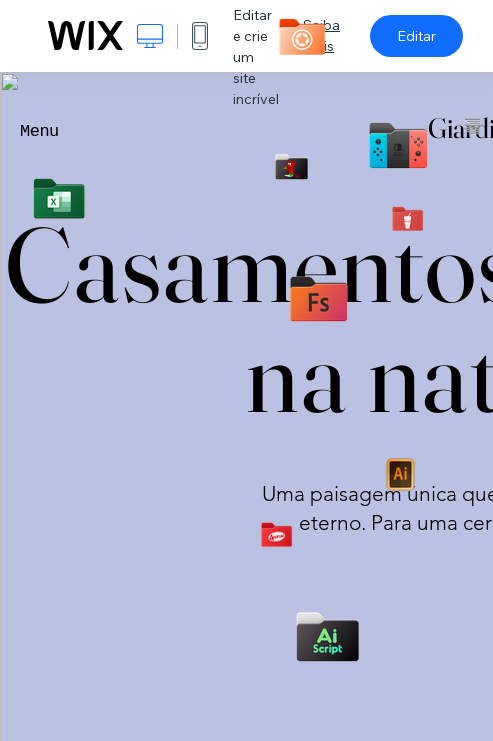 The height and width of the screenshot is (741, 493). Describe the element at coordinates (276, 535) in the screenshot. I see `open android files folder` at that location.